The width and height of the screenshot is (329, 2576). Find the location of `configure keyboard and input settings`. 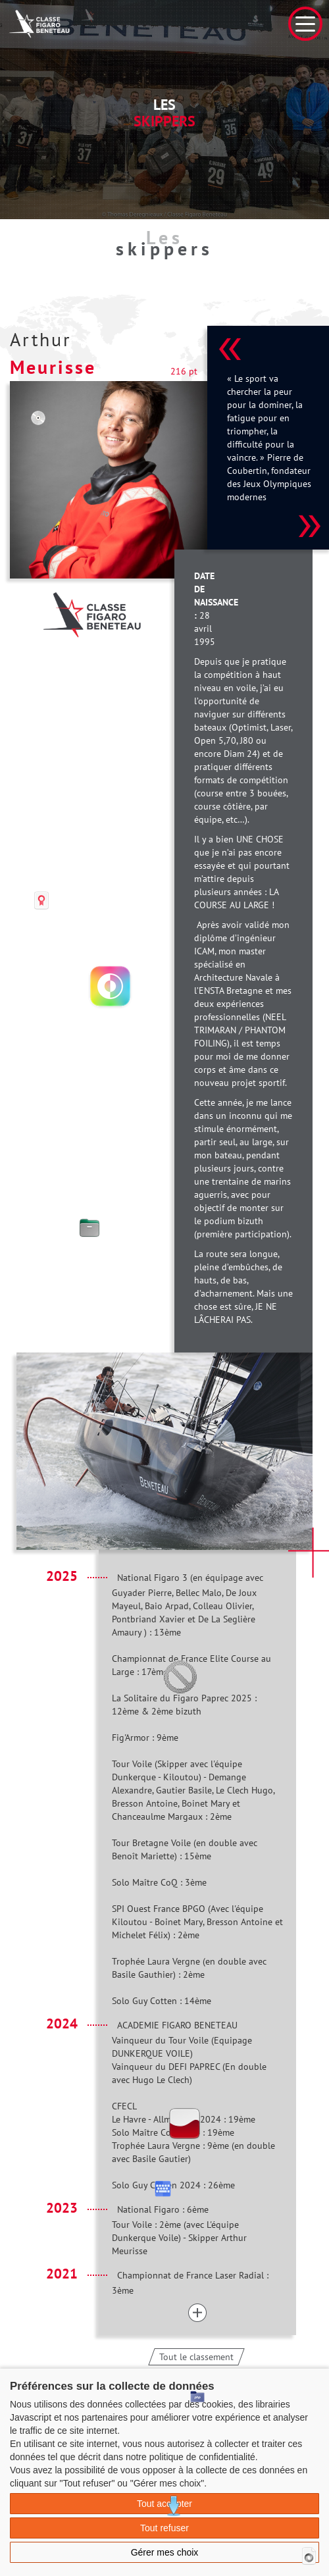

configure keyboard and input settings is located at coordinates (163, 2188).